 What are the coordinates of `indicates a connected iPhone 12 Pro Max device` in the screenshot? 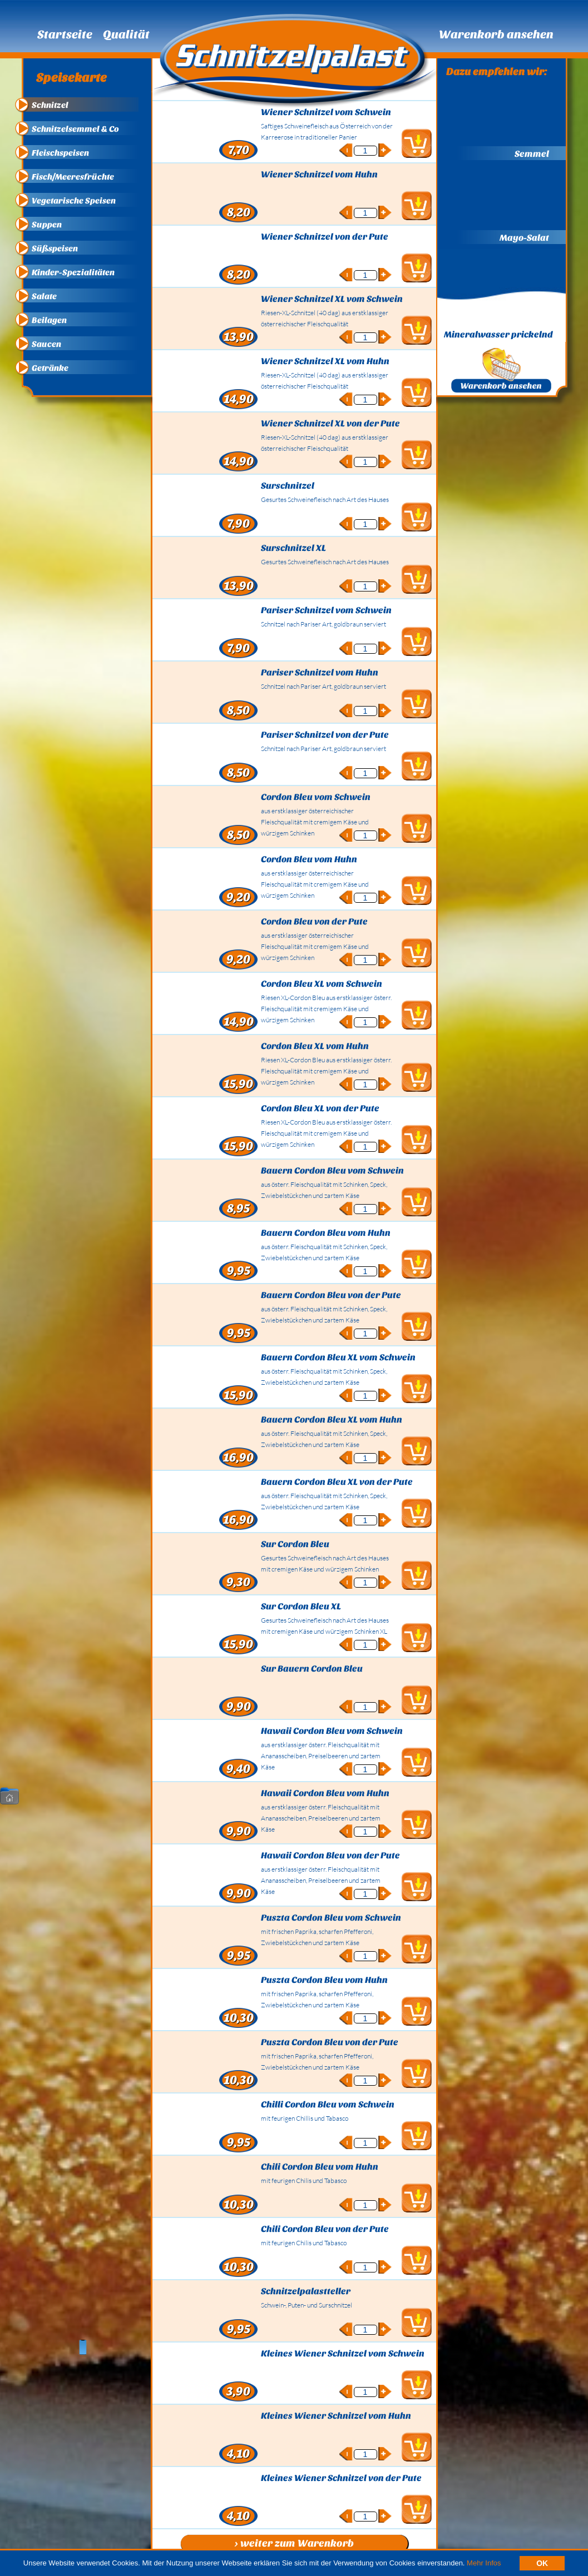 It's located at (83, 2348).